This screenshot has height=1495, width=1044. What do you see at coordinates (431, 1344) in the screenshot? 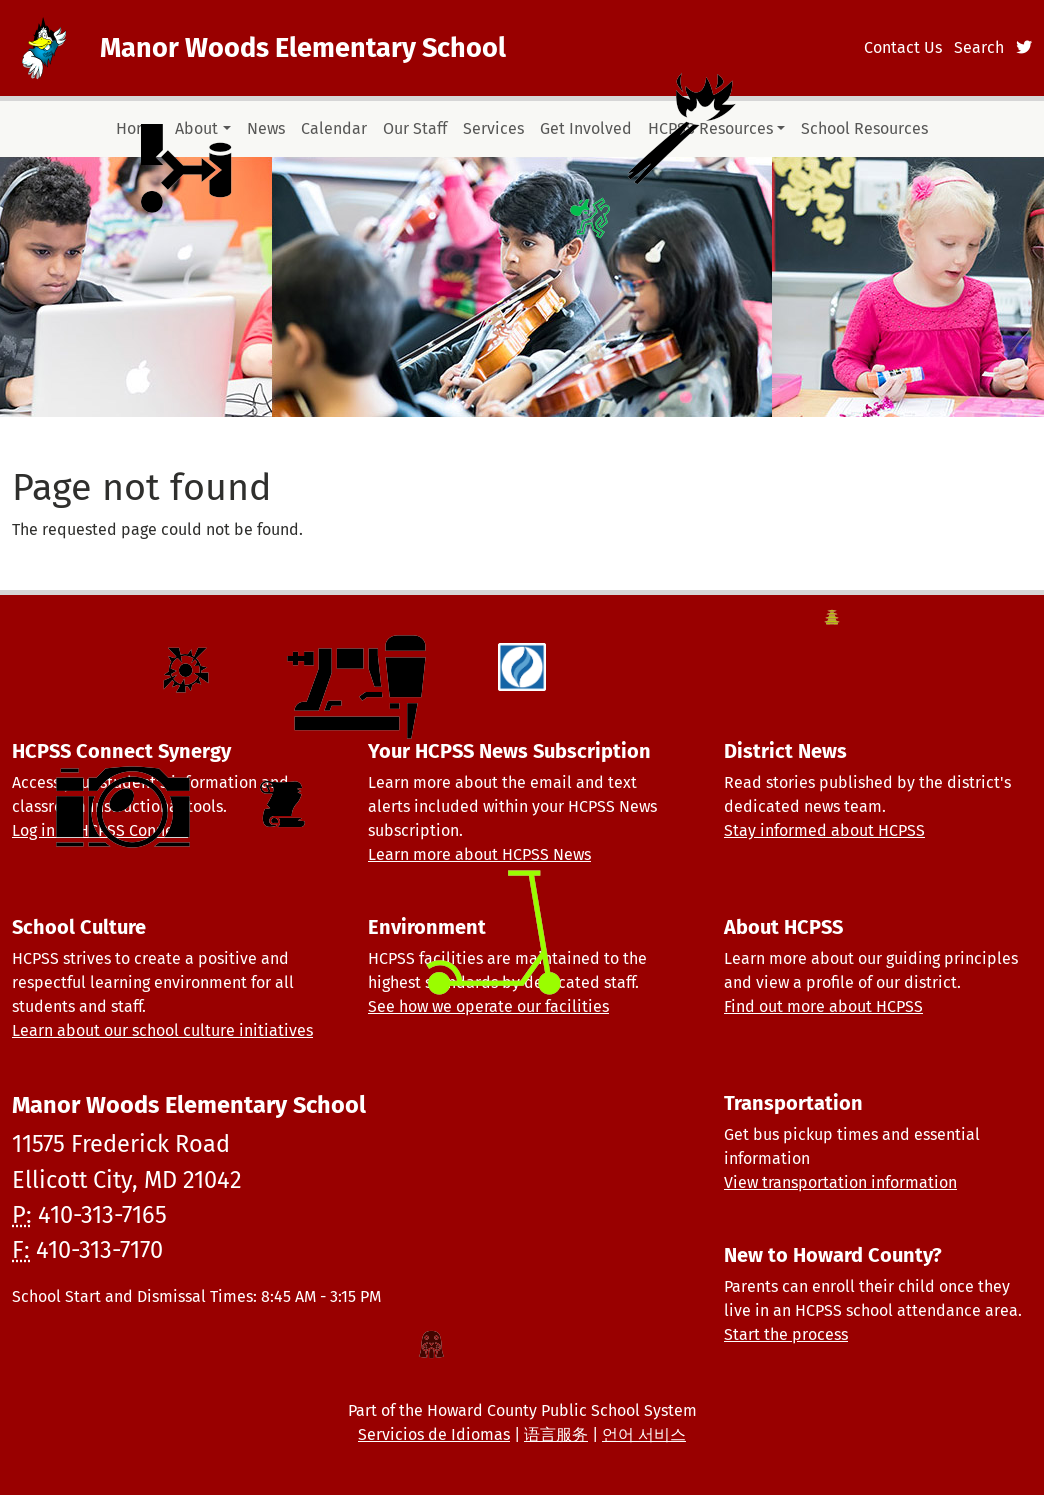
I see `walrus character or avatar icon` at bounding box center [431, 1344].